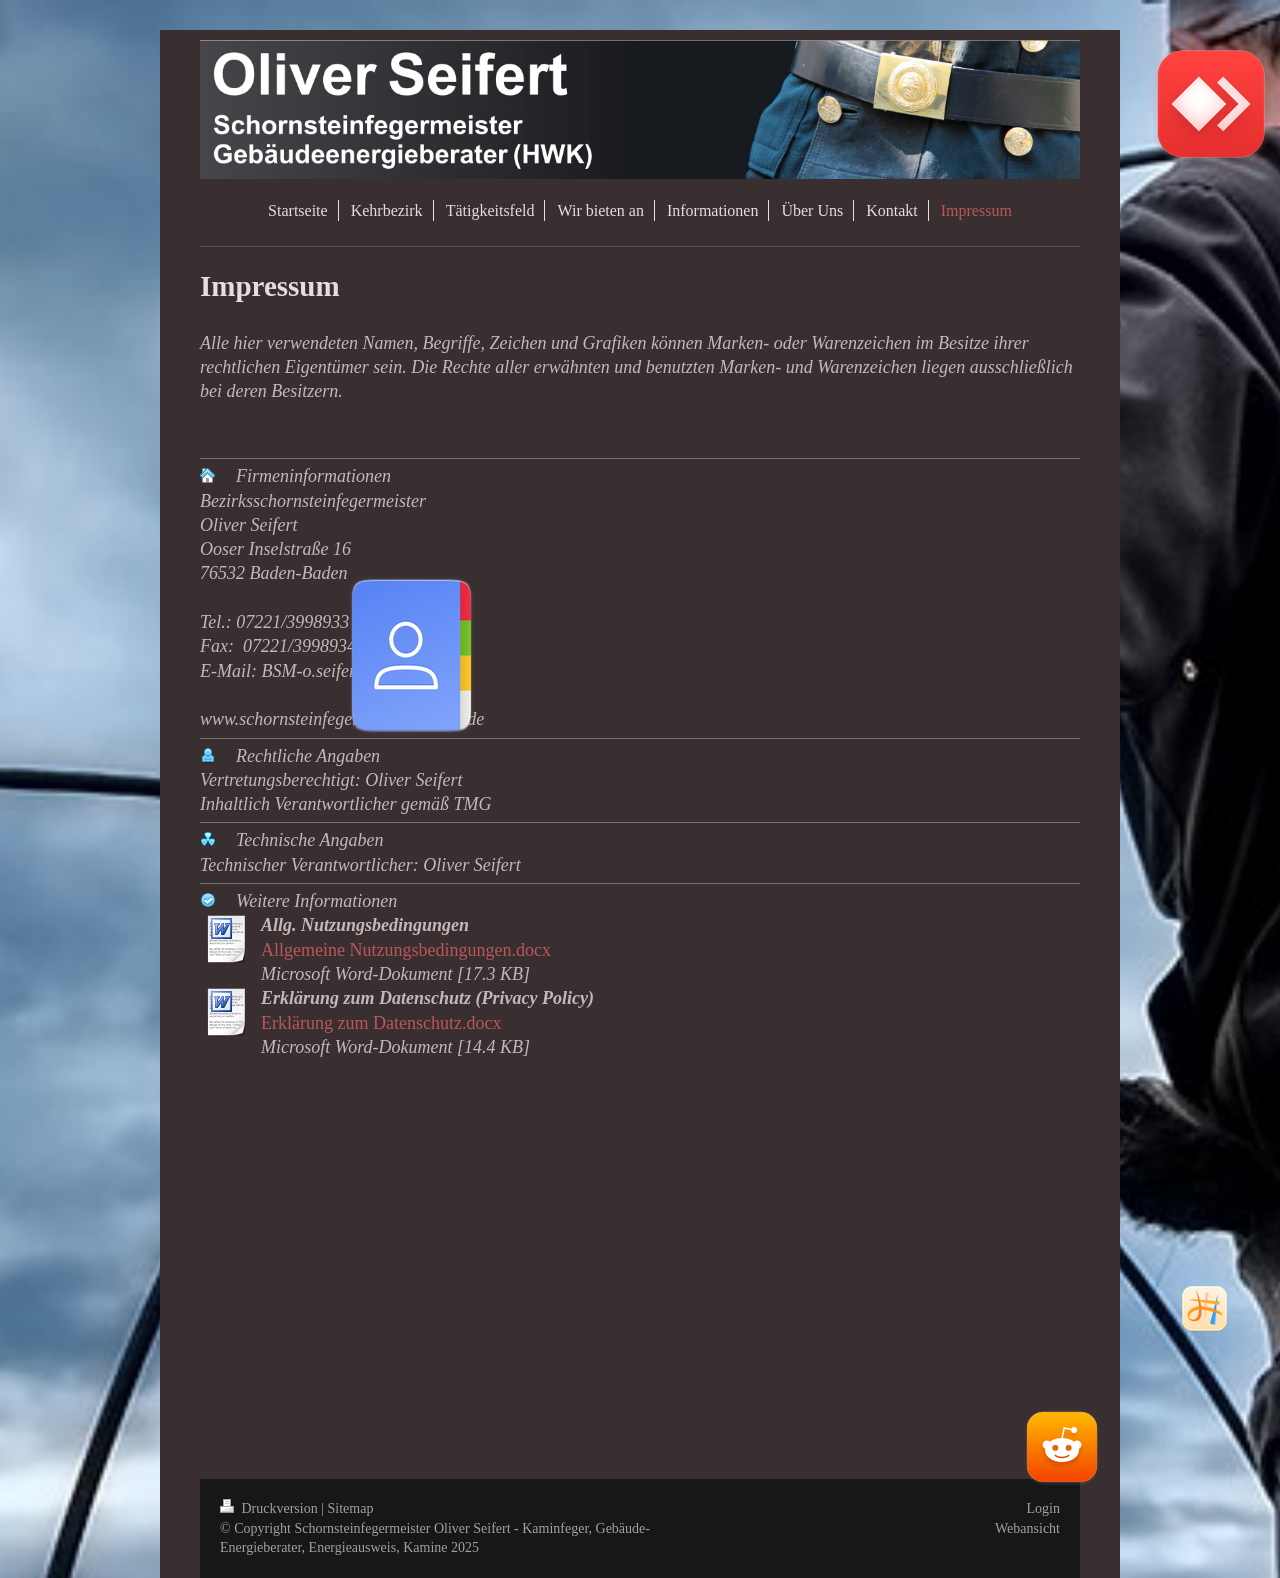 The image size is (1280, 1578). I want to click on open the address book app, so click(411, 655).